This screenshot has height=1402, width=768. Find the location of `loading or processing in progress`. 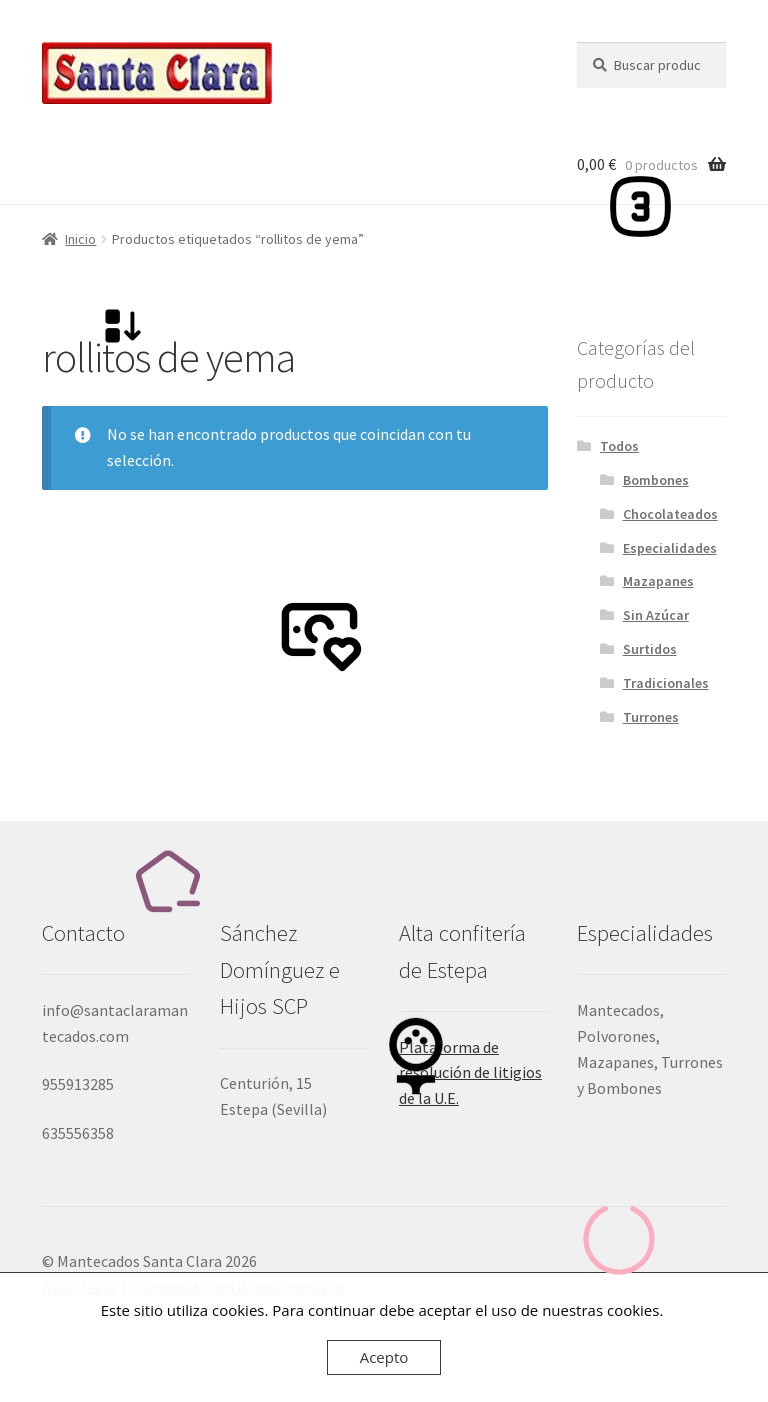

loading or processing in progress is located at coordinates (619, 1239).